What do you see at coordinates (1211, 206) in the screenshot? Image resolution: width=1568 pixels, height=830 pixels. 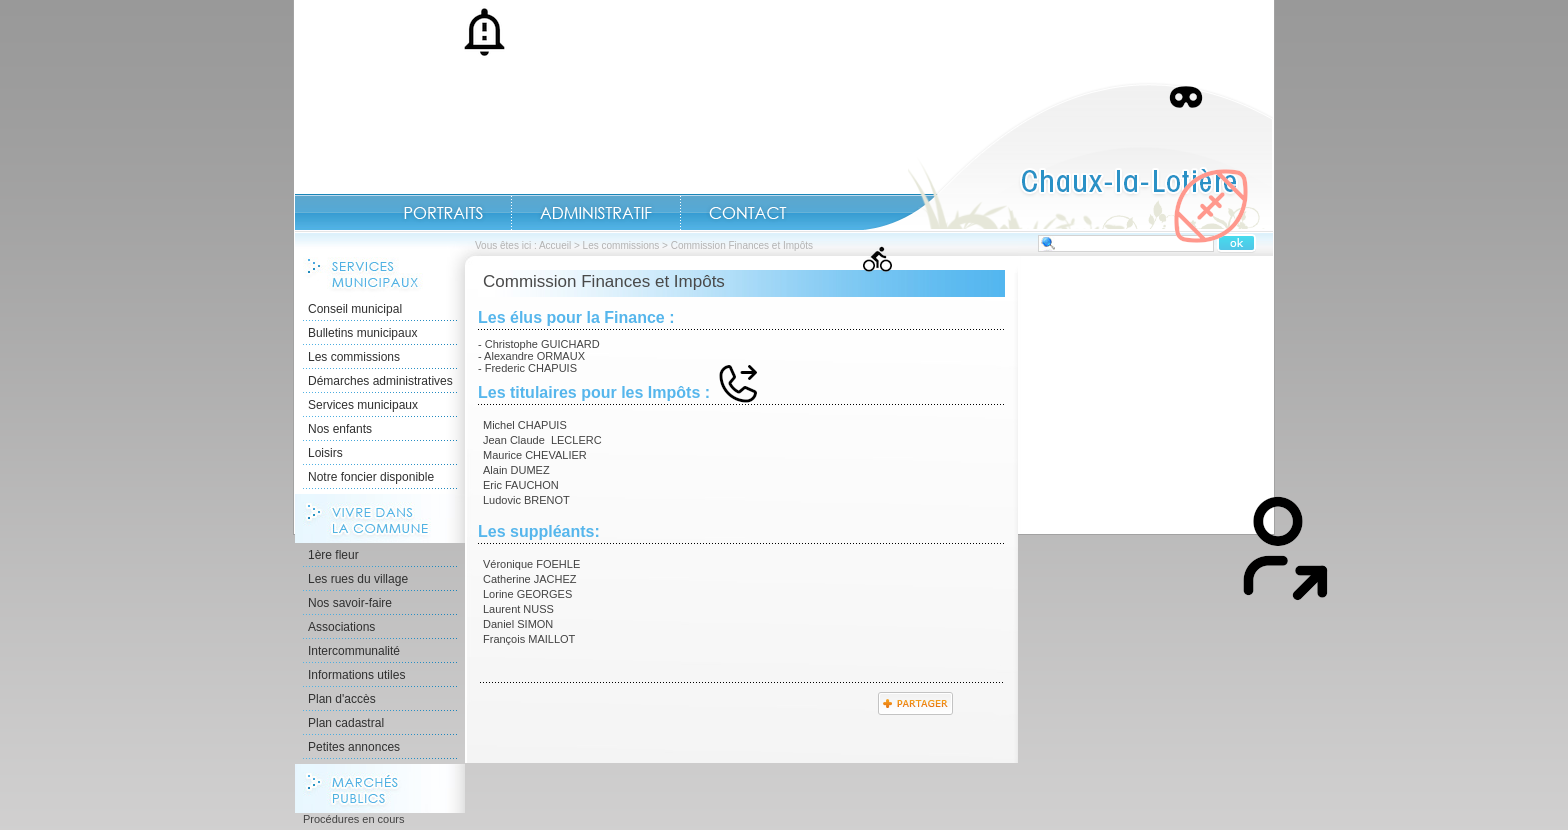 I see `access sports scores and updates` at bounding box center [1211, 206].